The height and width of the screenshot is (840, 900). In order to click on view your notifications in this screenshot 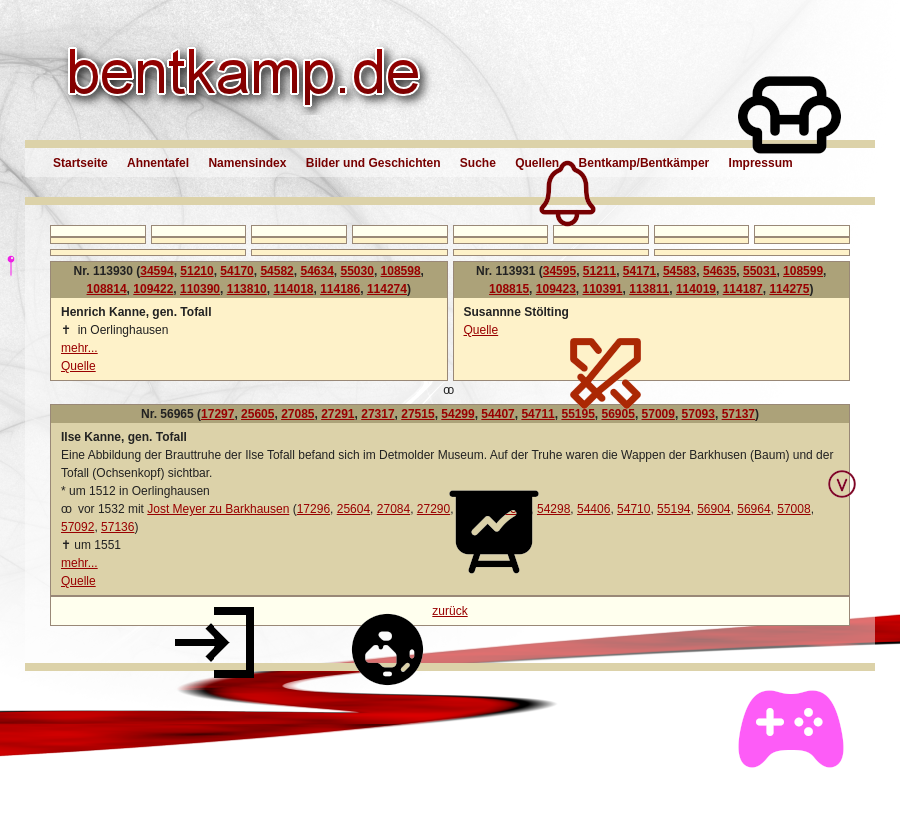, I will do `click(567, 193)`.